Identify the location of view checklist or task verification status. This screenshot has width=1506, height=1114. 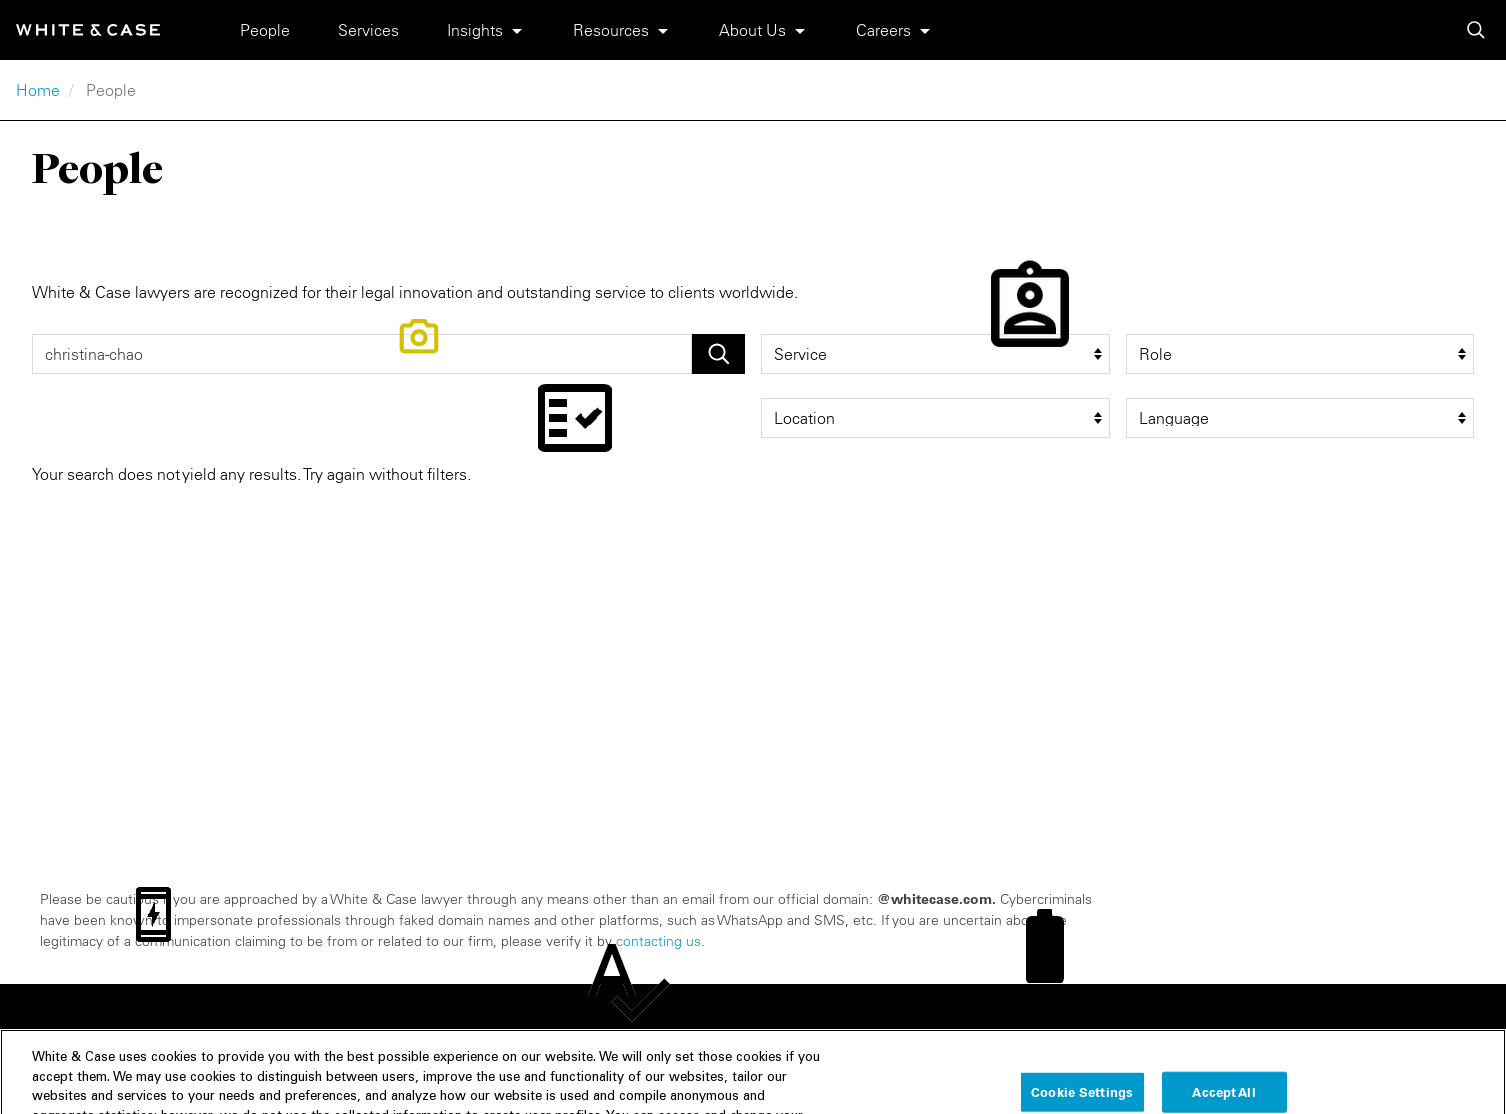
(575, 418).